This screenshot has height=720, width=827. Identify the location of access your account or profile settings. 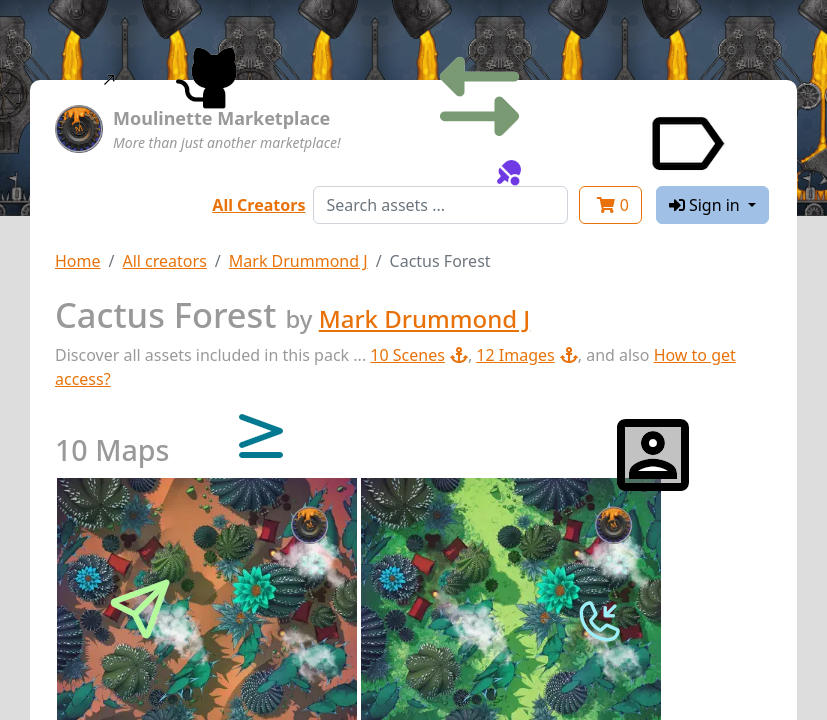
(653, 455).